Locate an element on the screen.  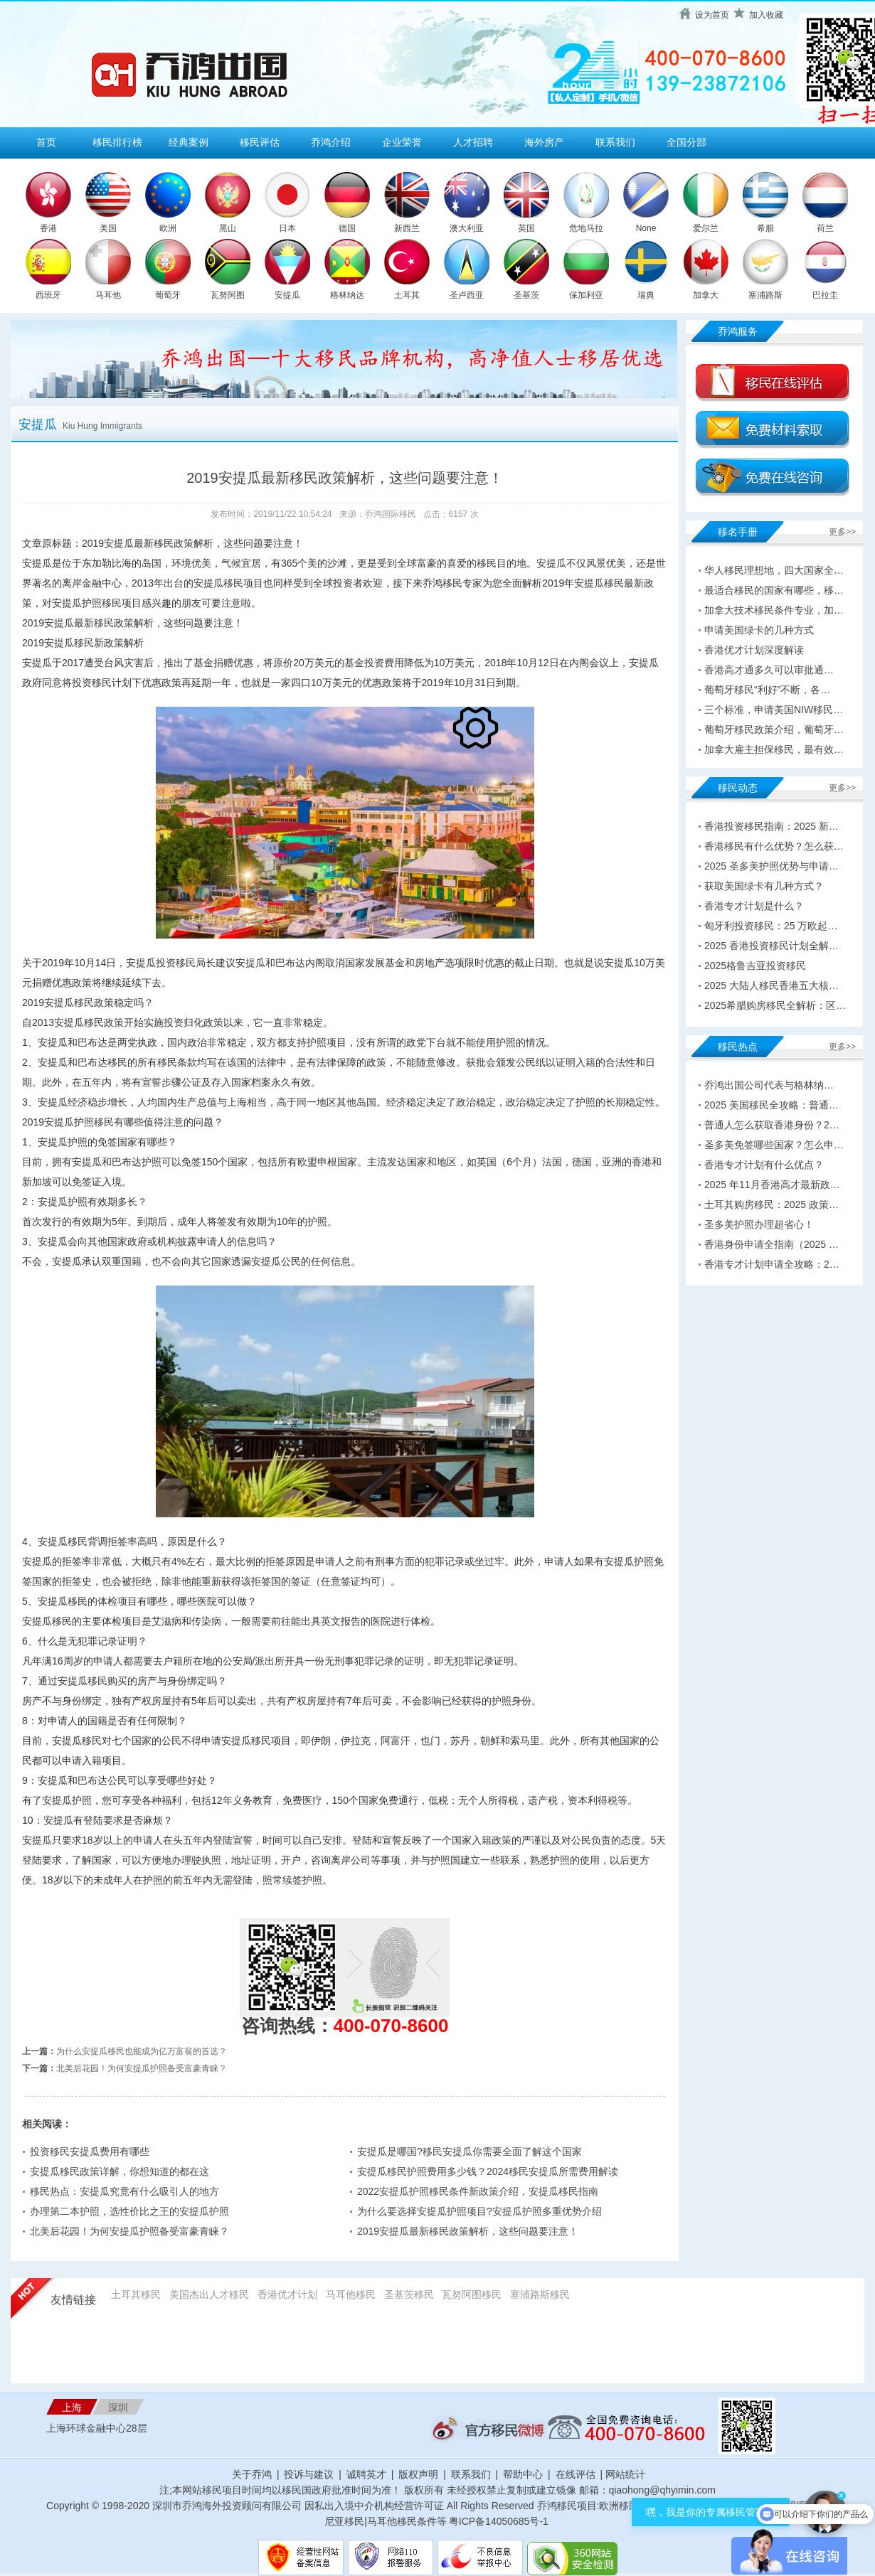
access settings or preferences is located at coordinates (475, 727).